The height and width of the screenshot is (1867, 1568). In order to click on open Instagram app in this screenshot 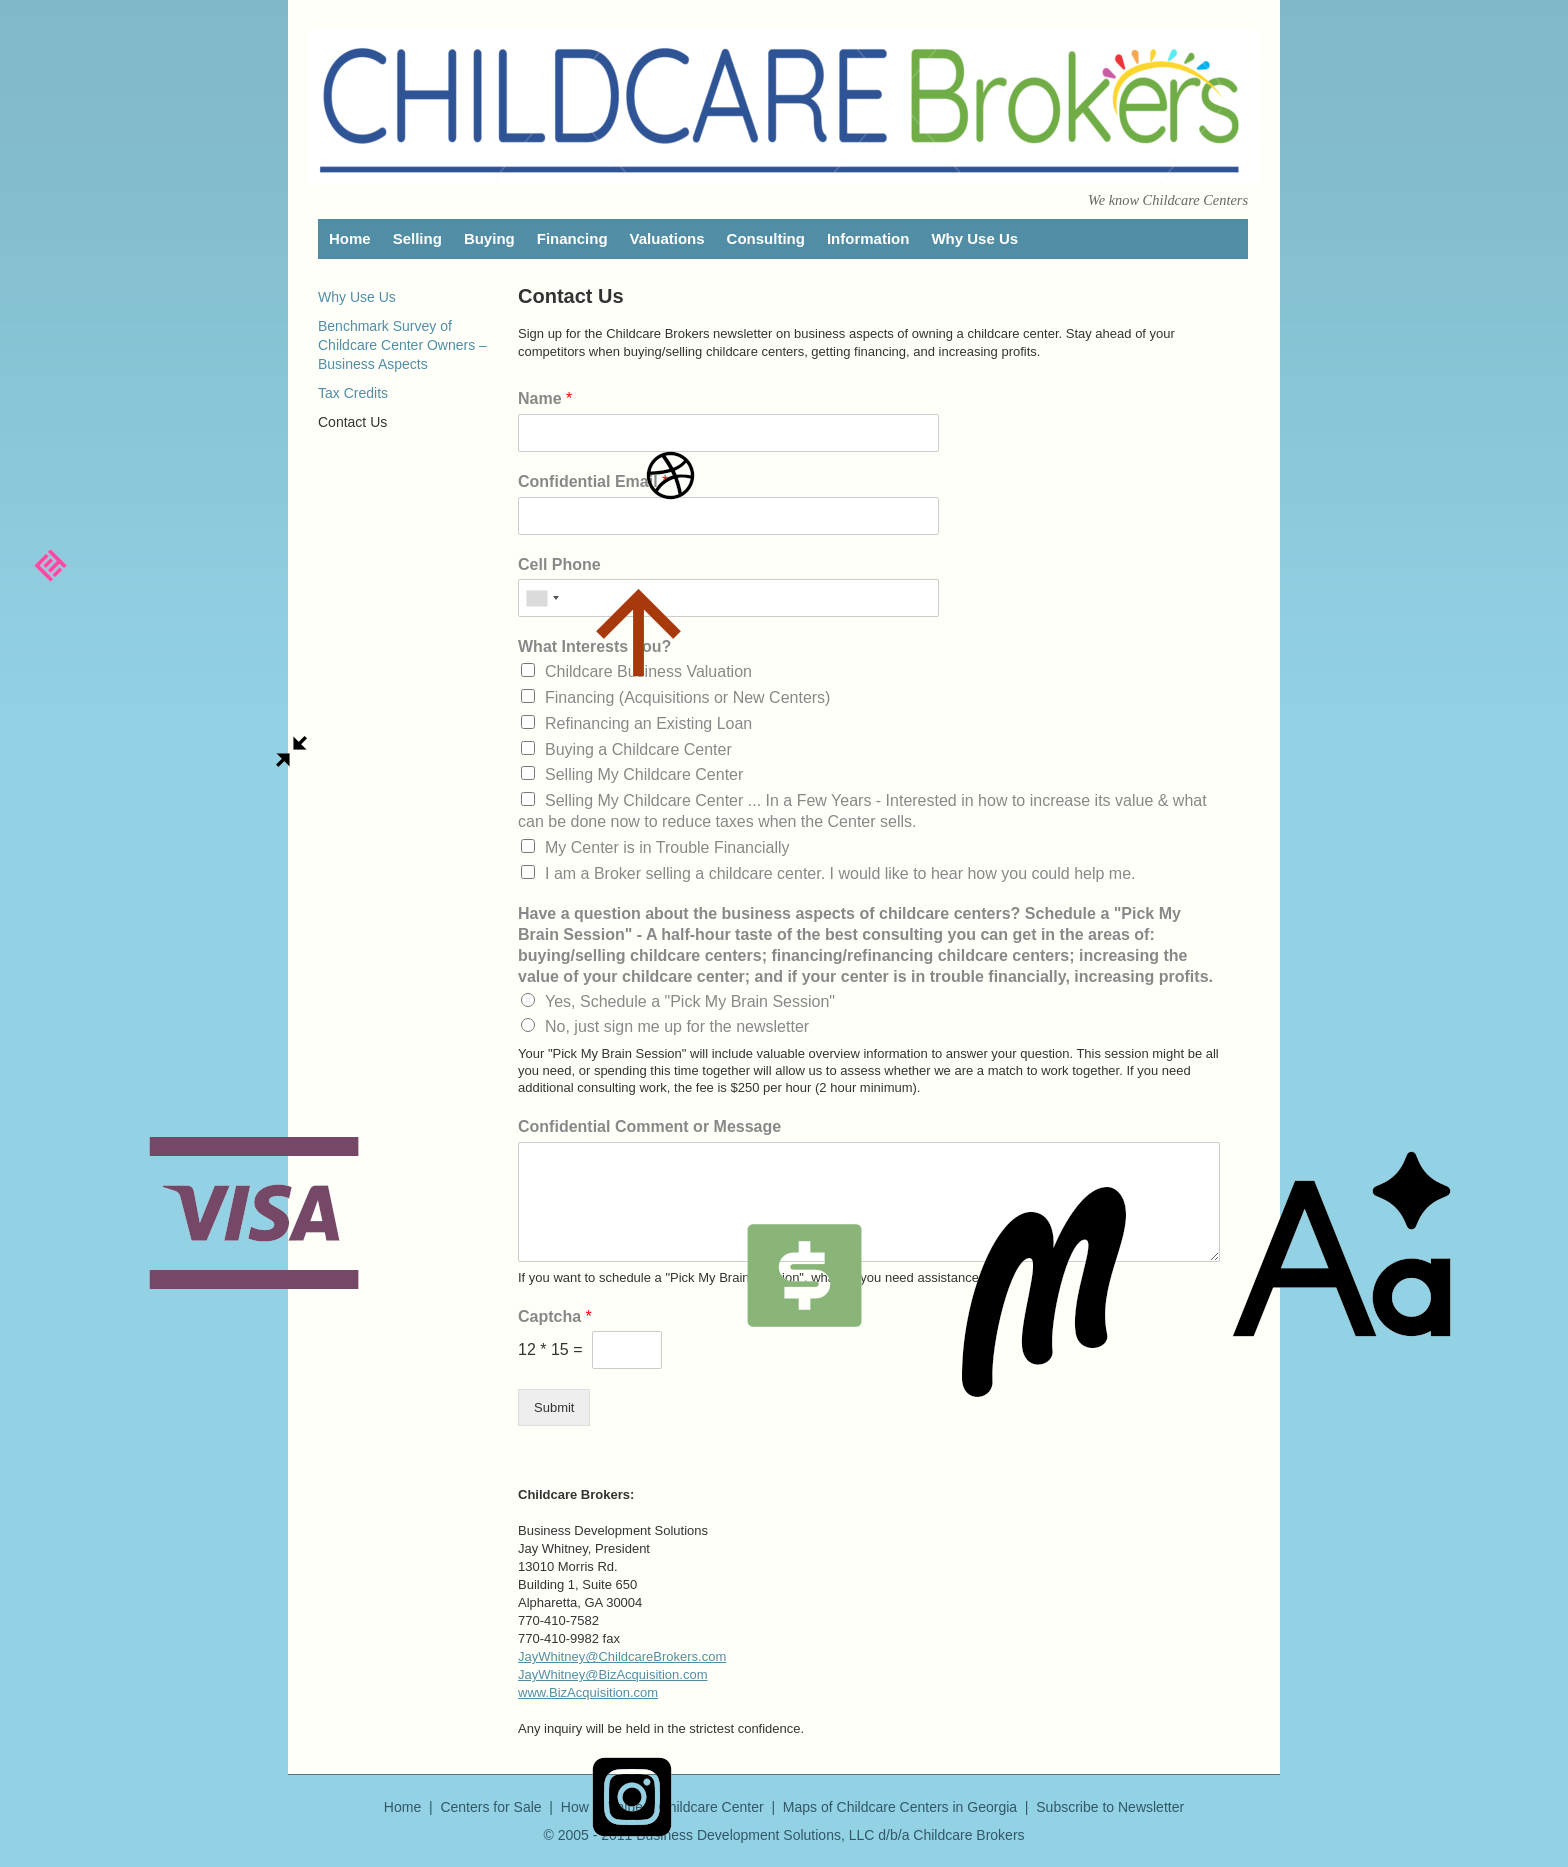, I will do `click(632, 1797)`.